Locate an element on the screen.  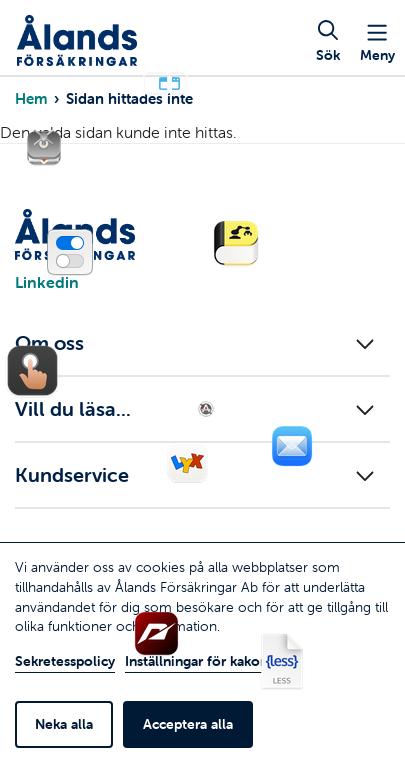
open LyX document processor is located at coordinates (187, 462).